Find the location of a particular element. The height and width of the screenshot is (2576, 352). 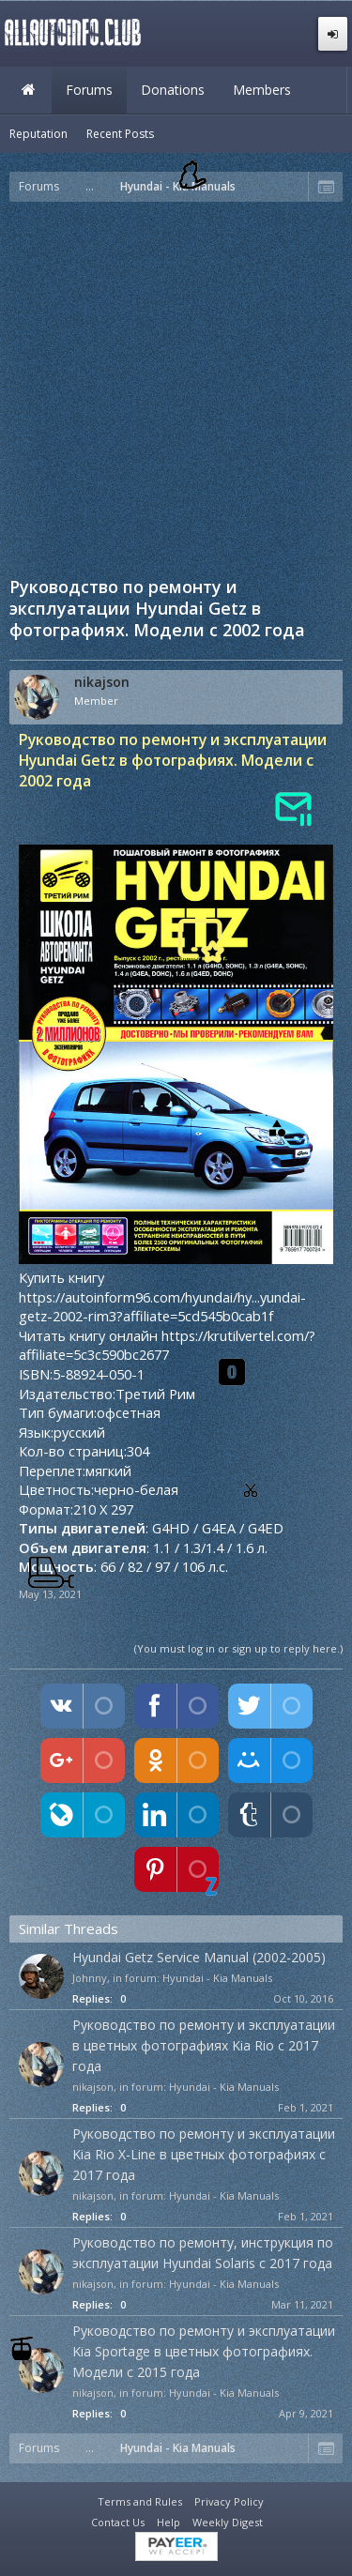

mark this tablet as a favorite device is located at coordinates (200, 938).